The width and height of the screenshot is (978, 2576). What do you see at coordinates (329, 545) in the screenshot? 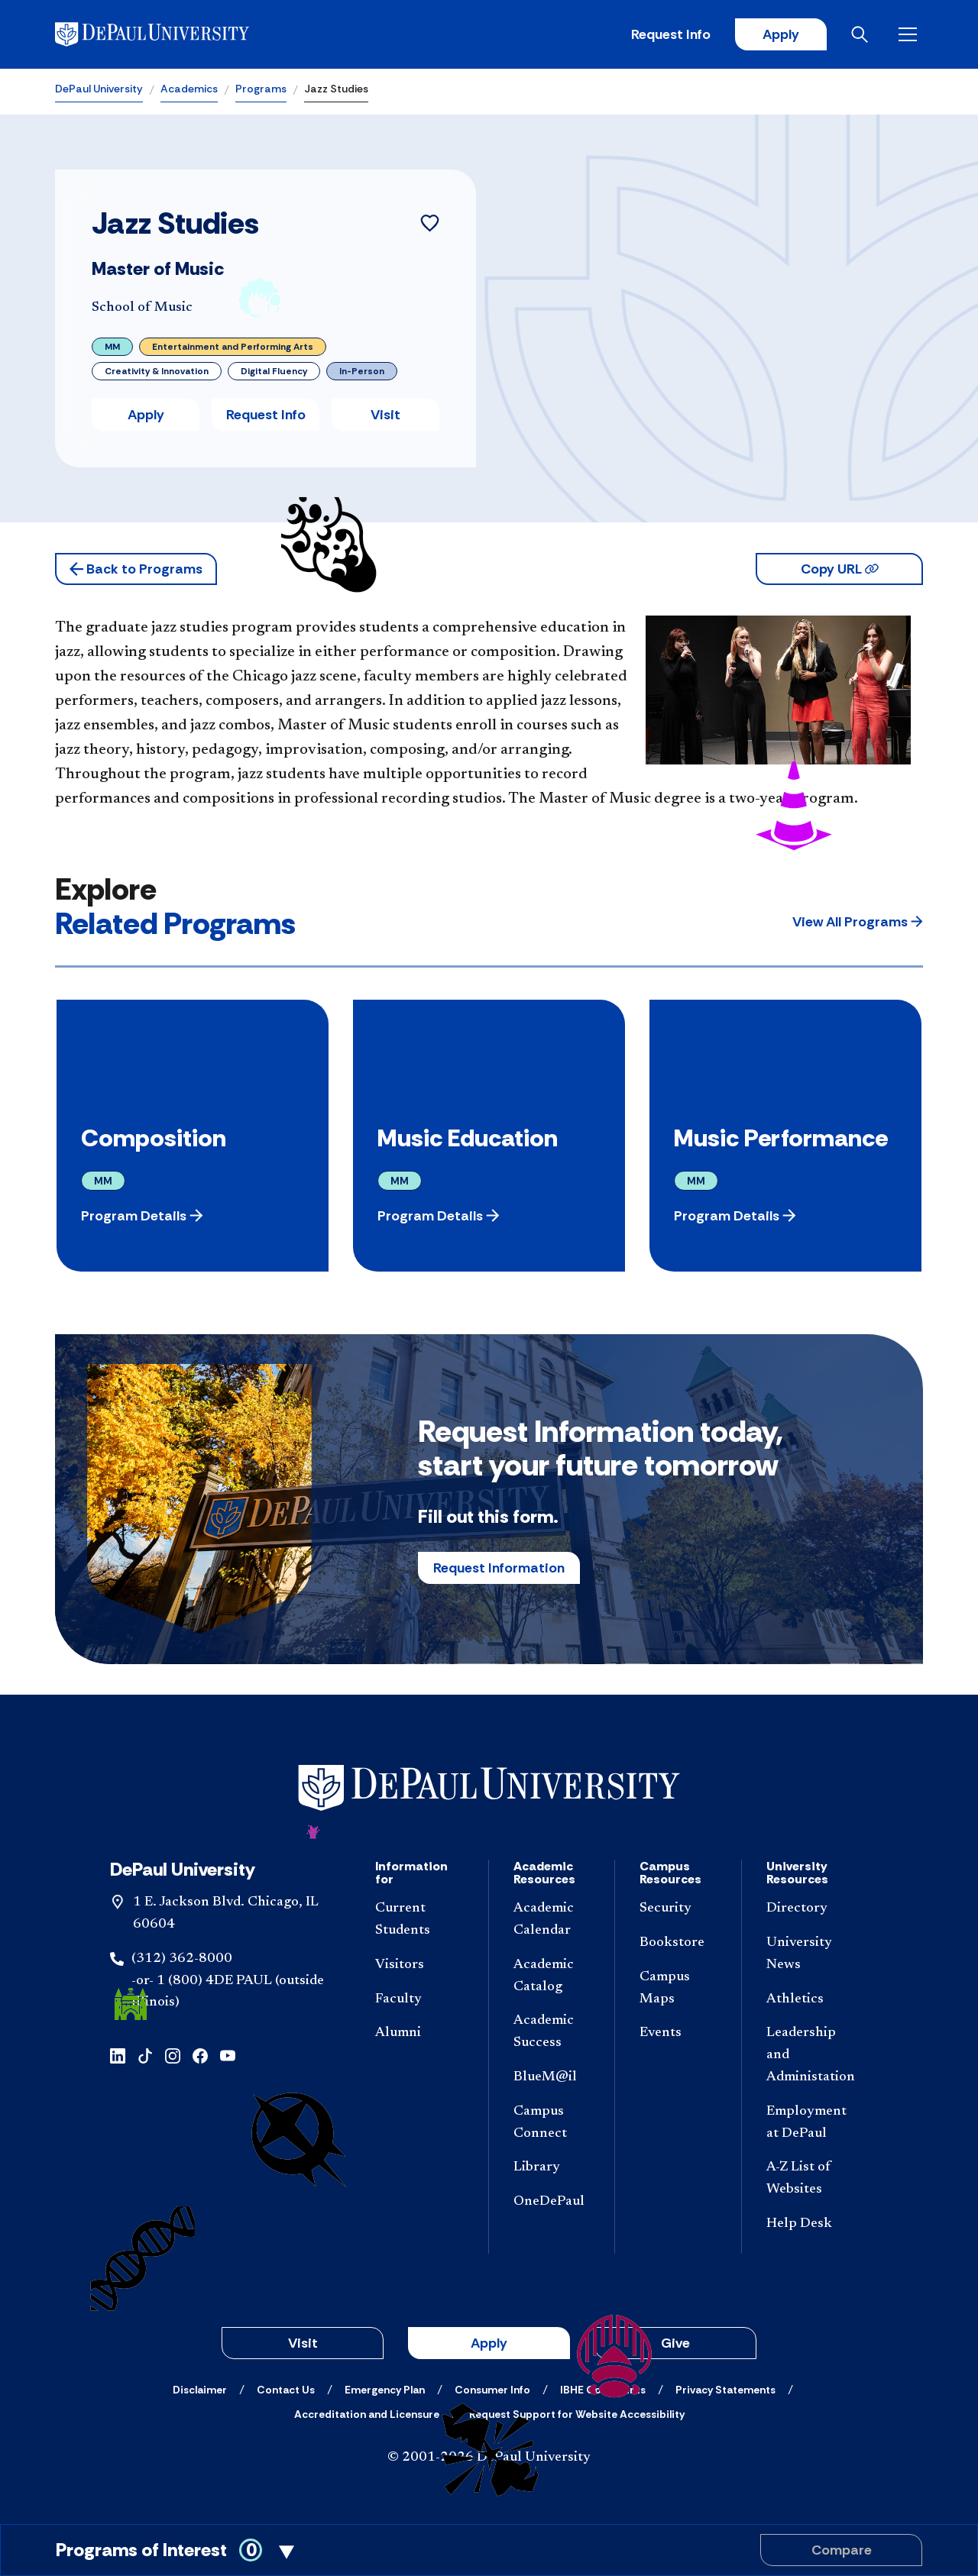
I see `cast a fireball spell or ability` at bounding box center [329, 545].